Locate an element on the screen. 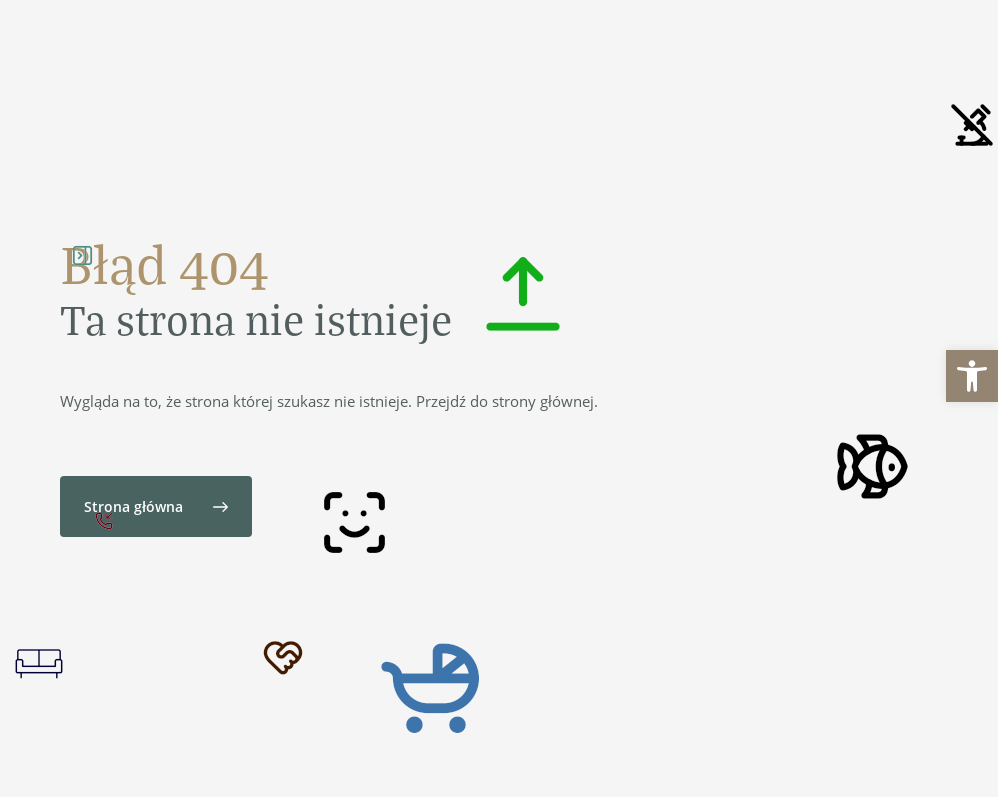 The height and width of the screenshot is (797, 998). browse furniture or home decor items is located at coordinates (39, 663).